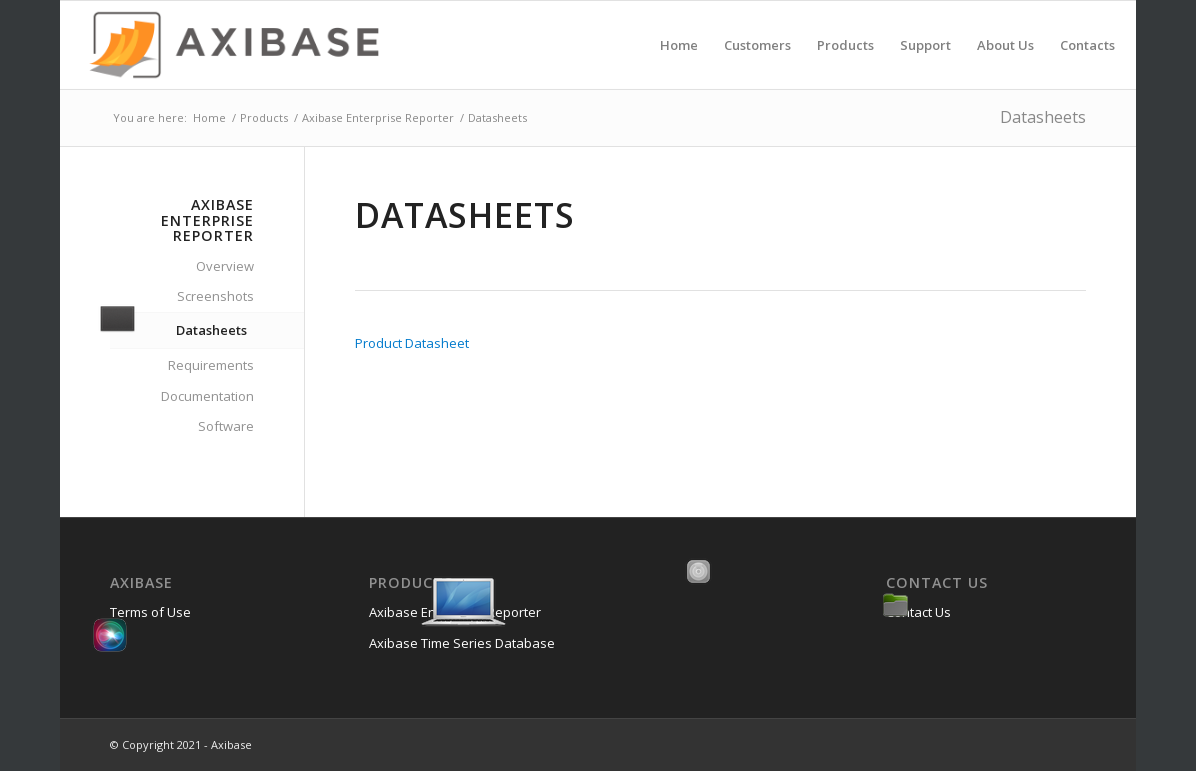 This screenshot has height=771, width=1196. Describe the element at coordinates (698, 571) in the screenshot. I see `open Find My app to locate devices or people` at that location.